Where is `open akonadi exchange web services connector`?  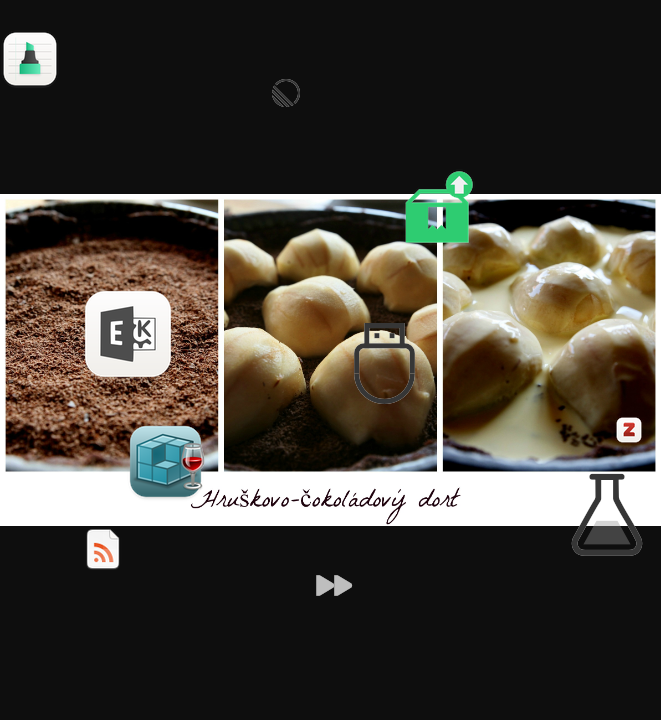 open akonadi exchange web services connector is located at coordinates (128, 334).